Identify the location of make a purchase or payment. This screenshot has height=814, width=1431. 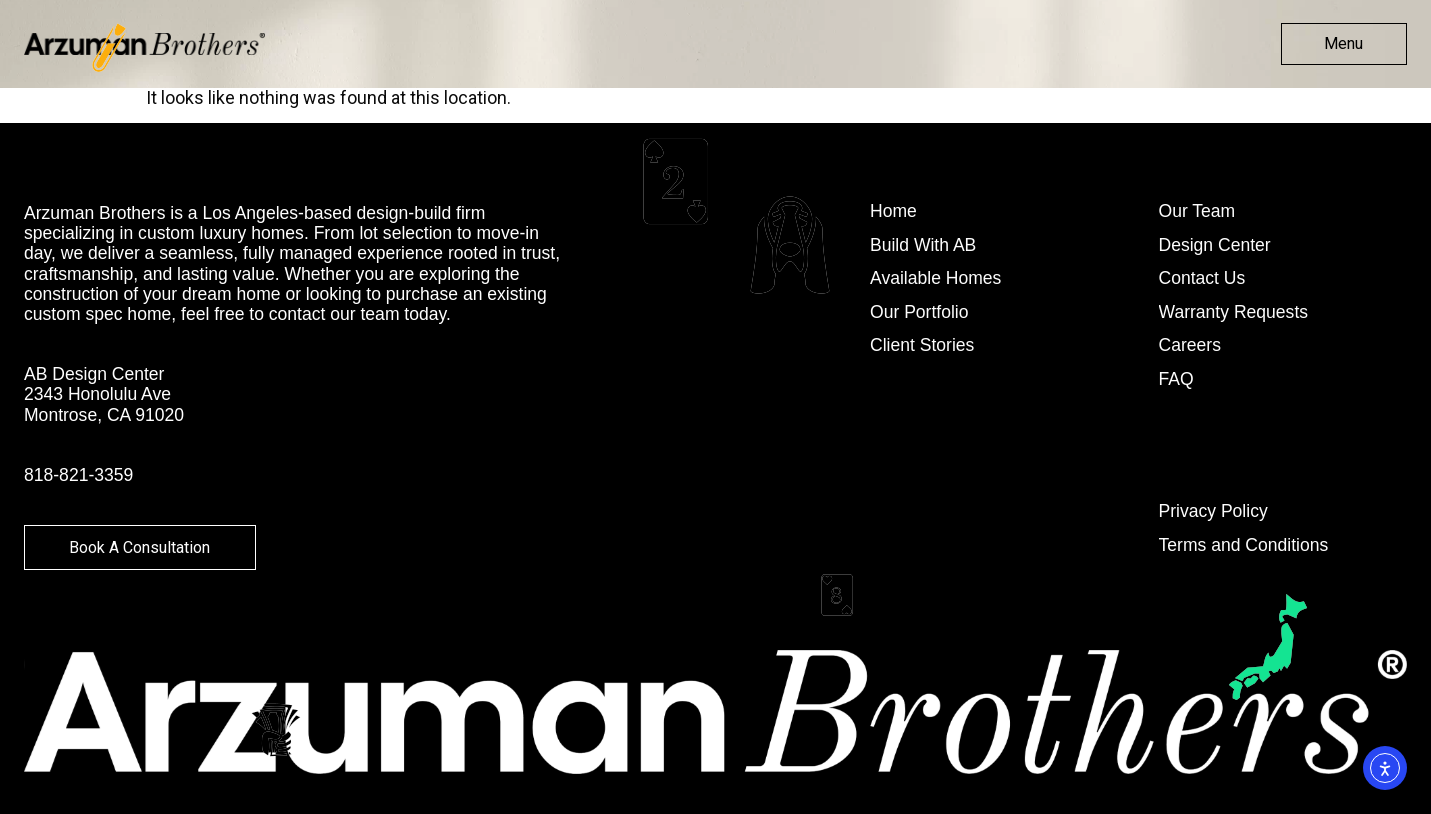
(276, 730).